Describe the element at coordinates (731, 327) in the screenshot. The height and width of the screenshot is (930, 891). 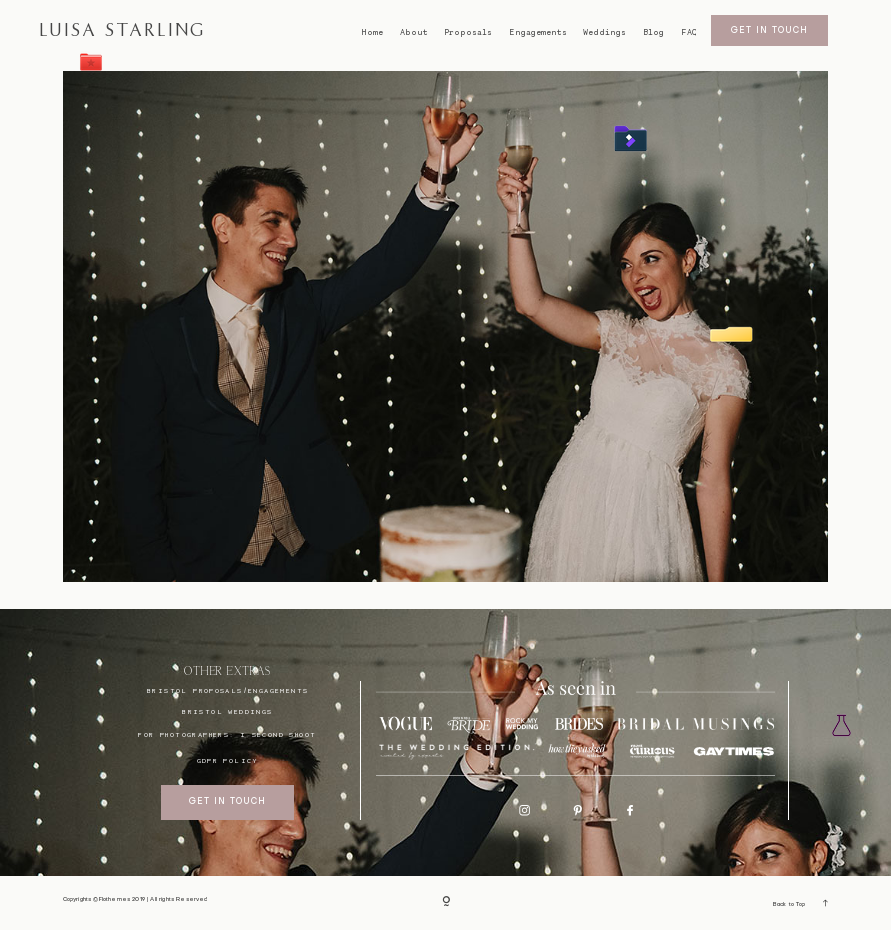
I see `open livefront folder` at that location.